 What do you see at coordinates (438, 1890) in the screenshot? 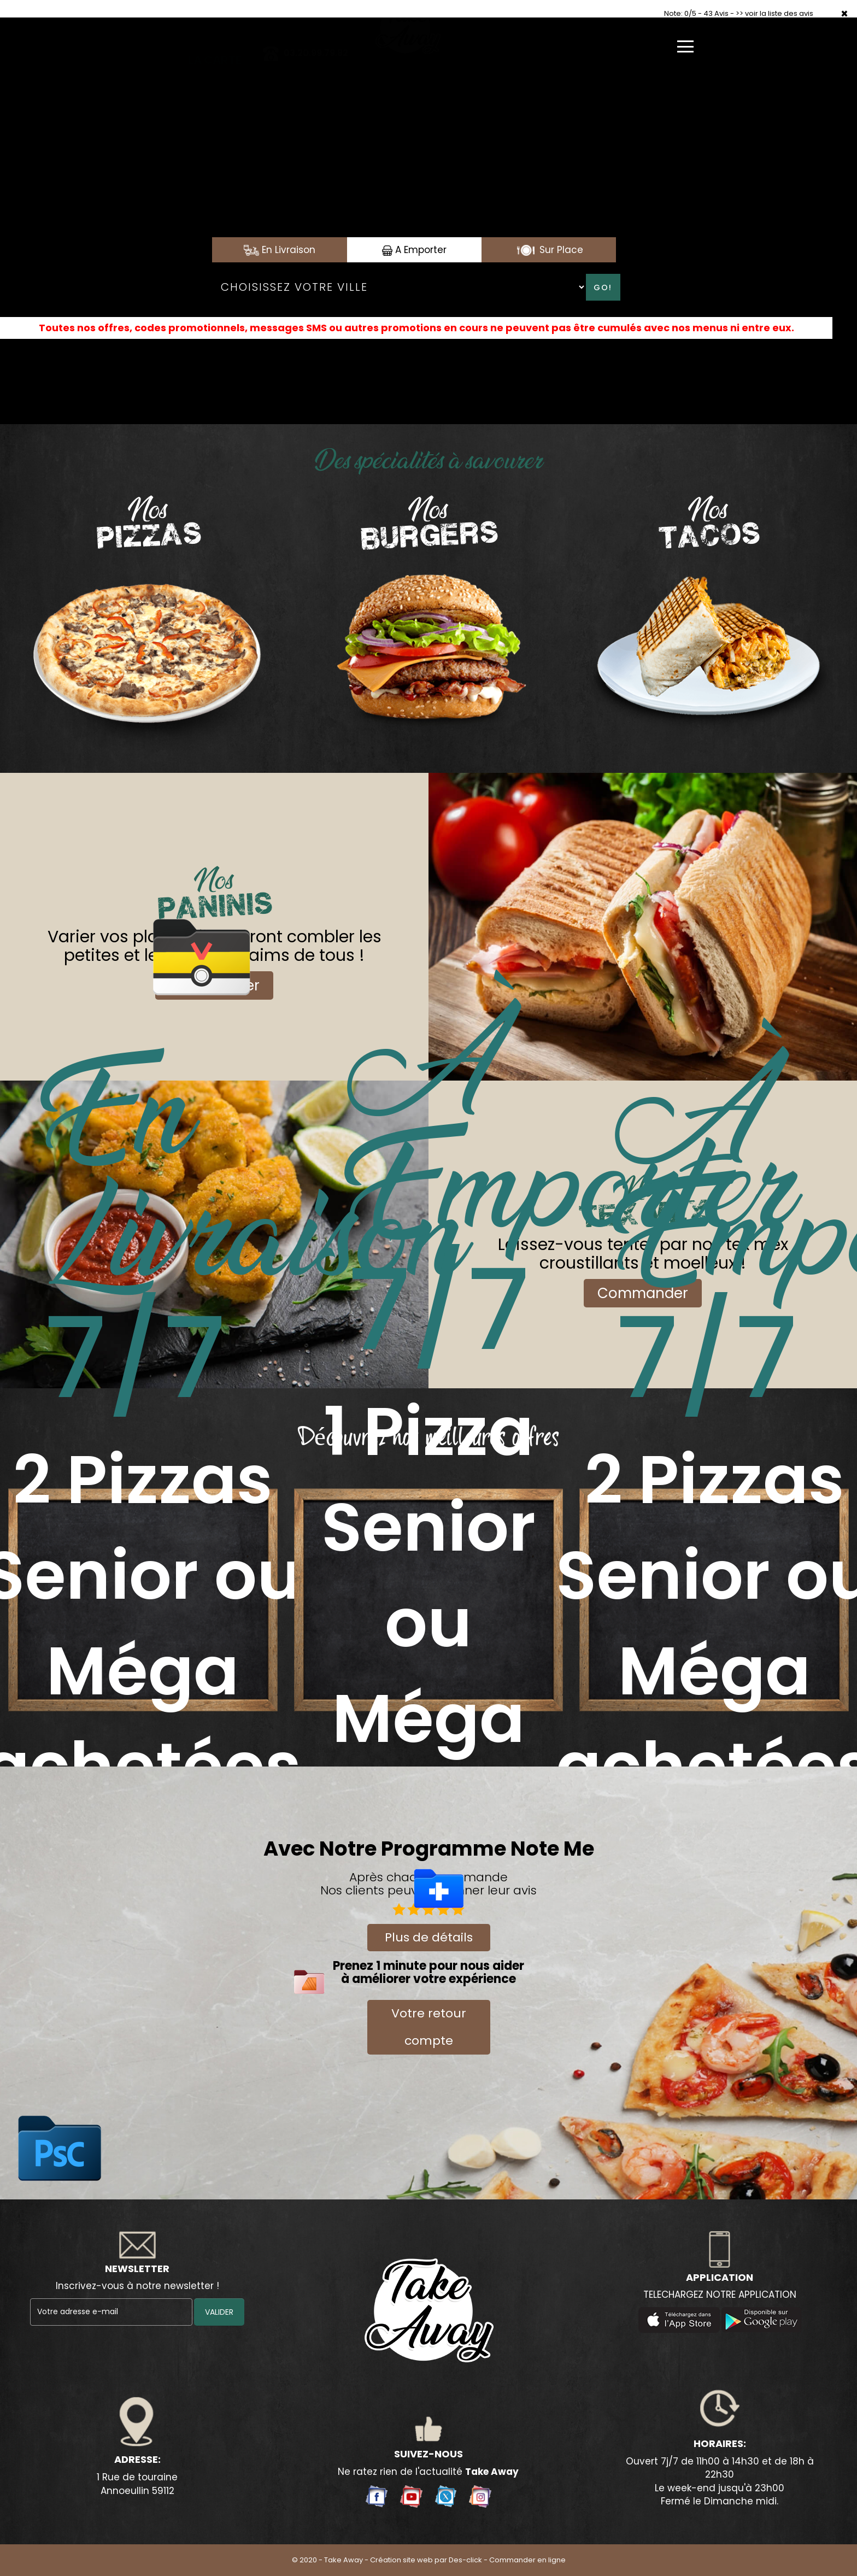
I see `open wondershare dr.fone folder` at bounding box center [438, 1890].